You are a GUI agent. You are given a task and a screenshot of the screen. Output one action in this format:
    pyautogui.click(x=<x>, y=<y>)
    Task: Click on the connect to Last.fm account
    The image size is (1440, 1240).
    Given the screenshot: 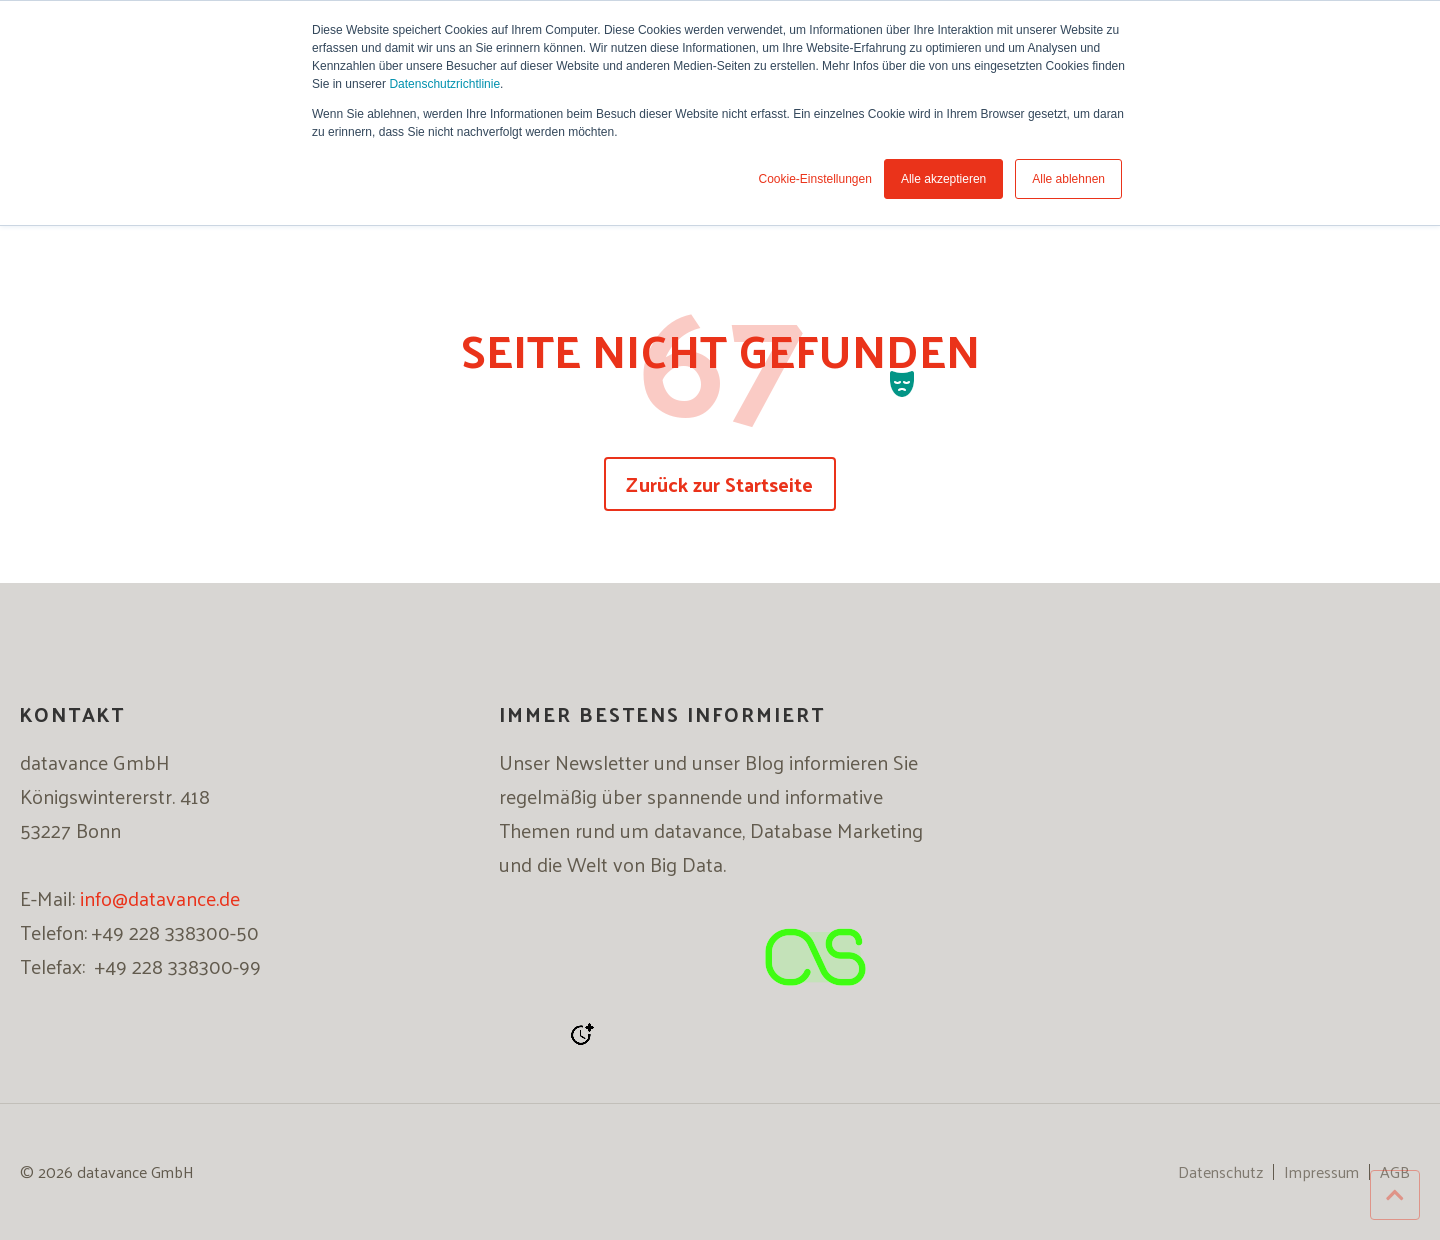 What is the action you would take?
    pyautogui.click(x=815, y=955)
    